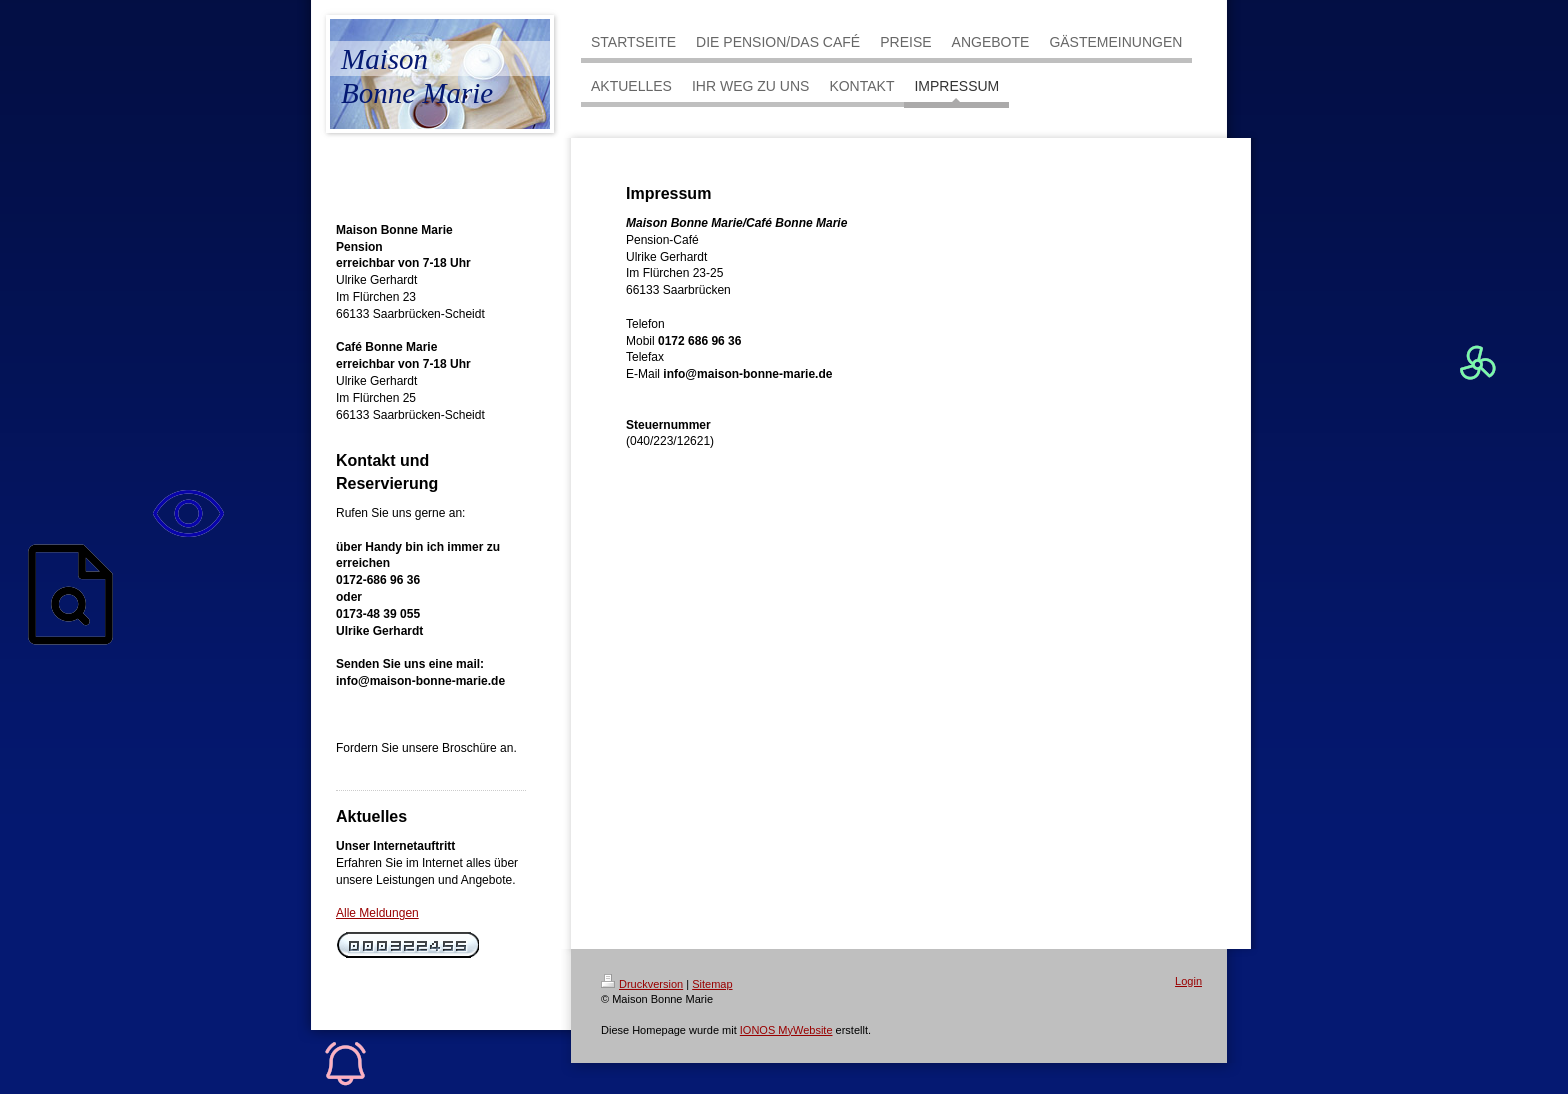 The width and height of the screenshot is (1568, 1094). What do you see at coordinates (345, 1064) in the screenshot?
I see `view notifications` at bounding box center [345, 1064].